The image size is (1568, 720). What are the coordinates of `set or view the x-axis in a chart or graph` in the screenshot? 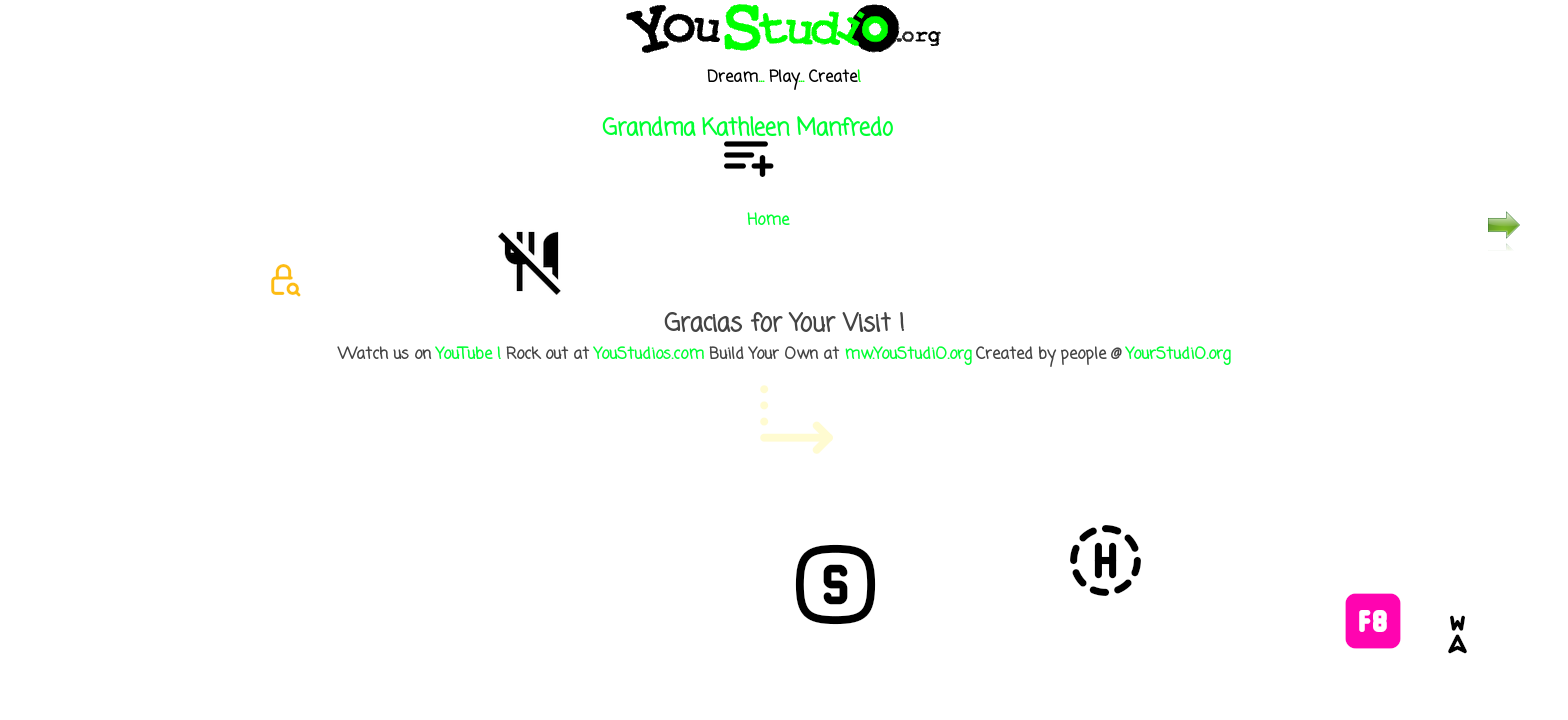 It's located at (796, 417).